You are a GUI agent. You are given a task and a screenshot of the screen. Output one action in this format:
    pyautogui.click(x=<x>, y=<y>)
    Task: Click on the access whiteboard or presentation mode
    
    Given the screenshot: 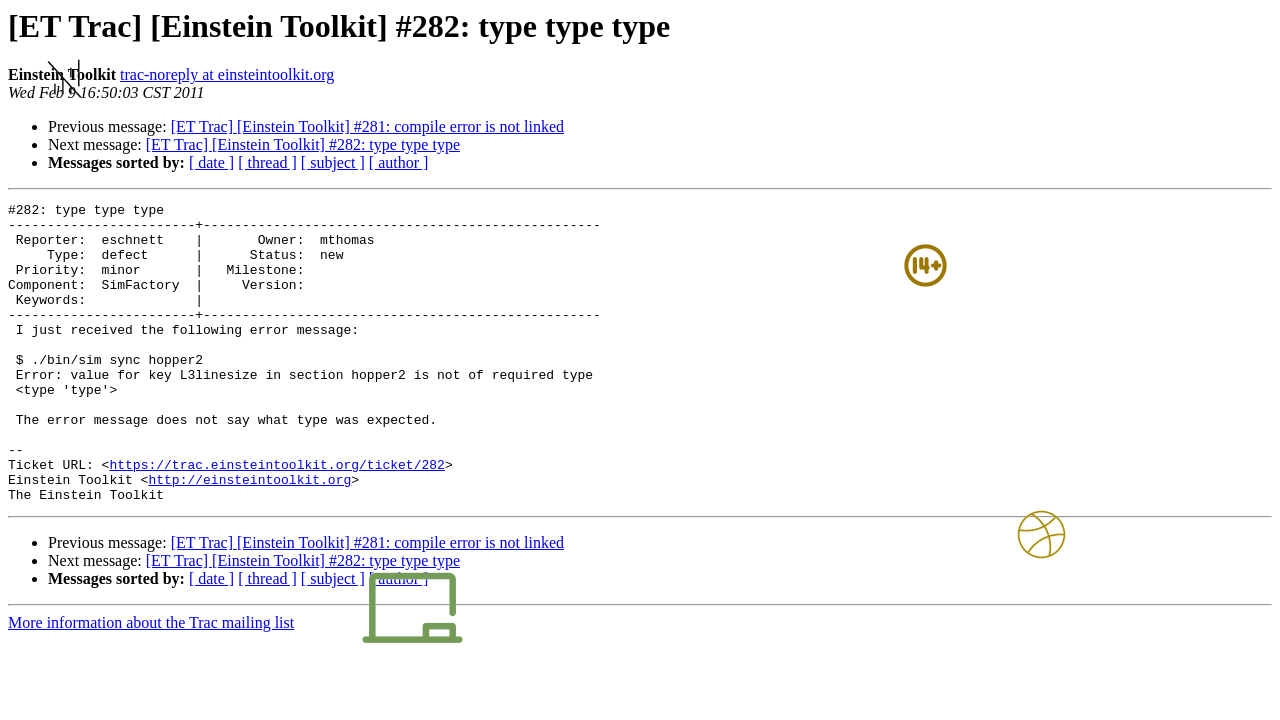 What is the action you would take?
    pyautogui.click(x=412, y=609)
    